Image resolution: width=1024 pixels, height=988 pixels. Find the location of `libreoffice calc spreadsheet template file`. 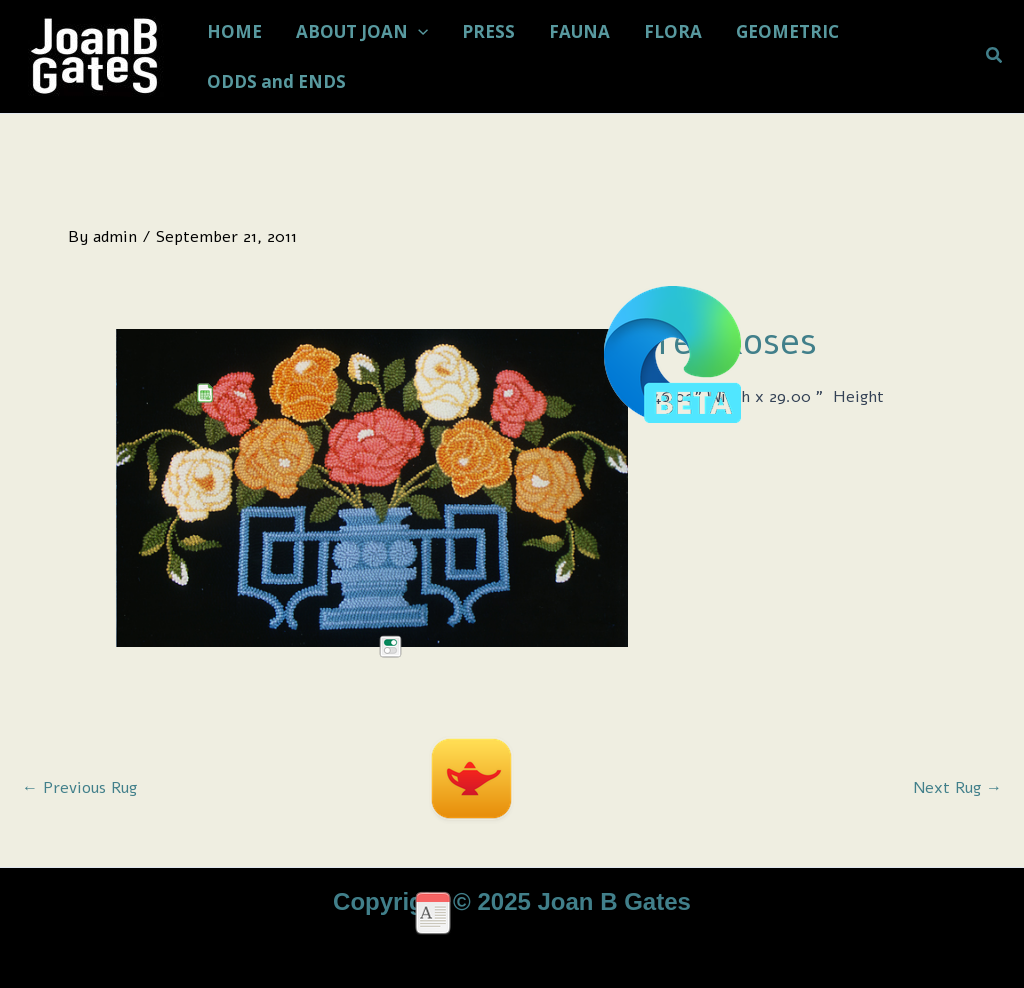

libreoffice calc spreadsheet template file is located at coordinates (205, 393).